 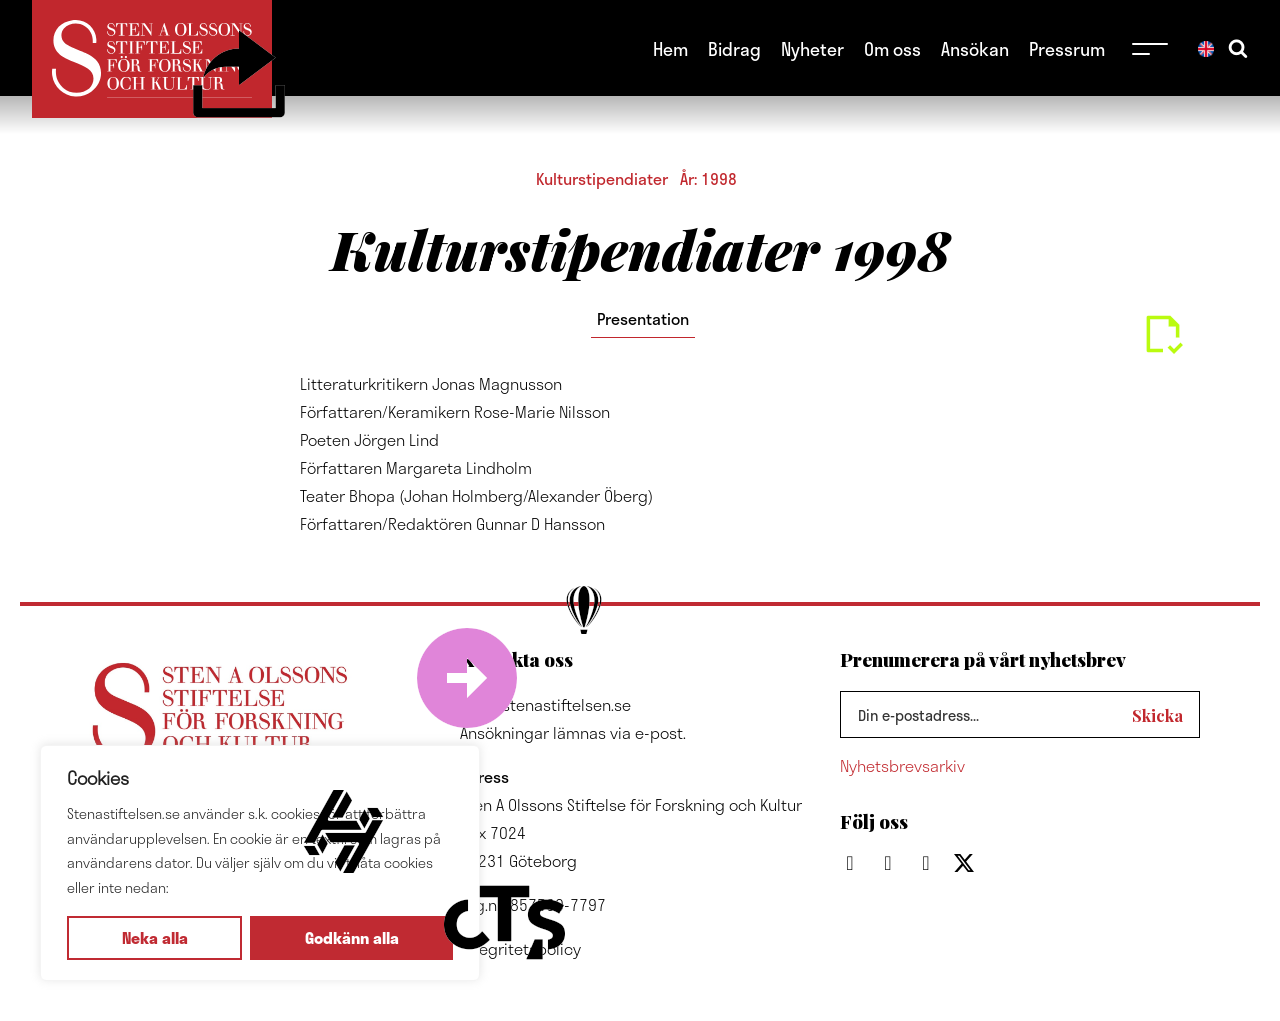 What do you see at coordinates (467, 678) in the screenshot?
I see `proceed to the next step` at bounding box center [467, 678].